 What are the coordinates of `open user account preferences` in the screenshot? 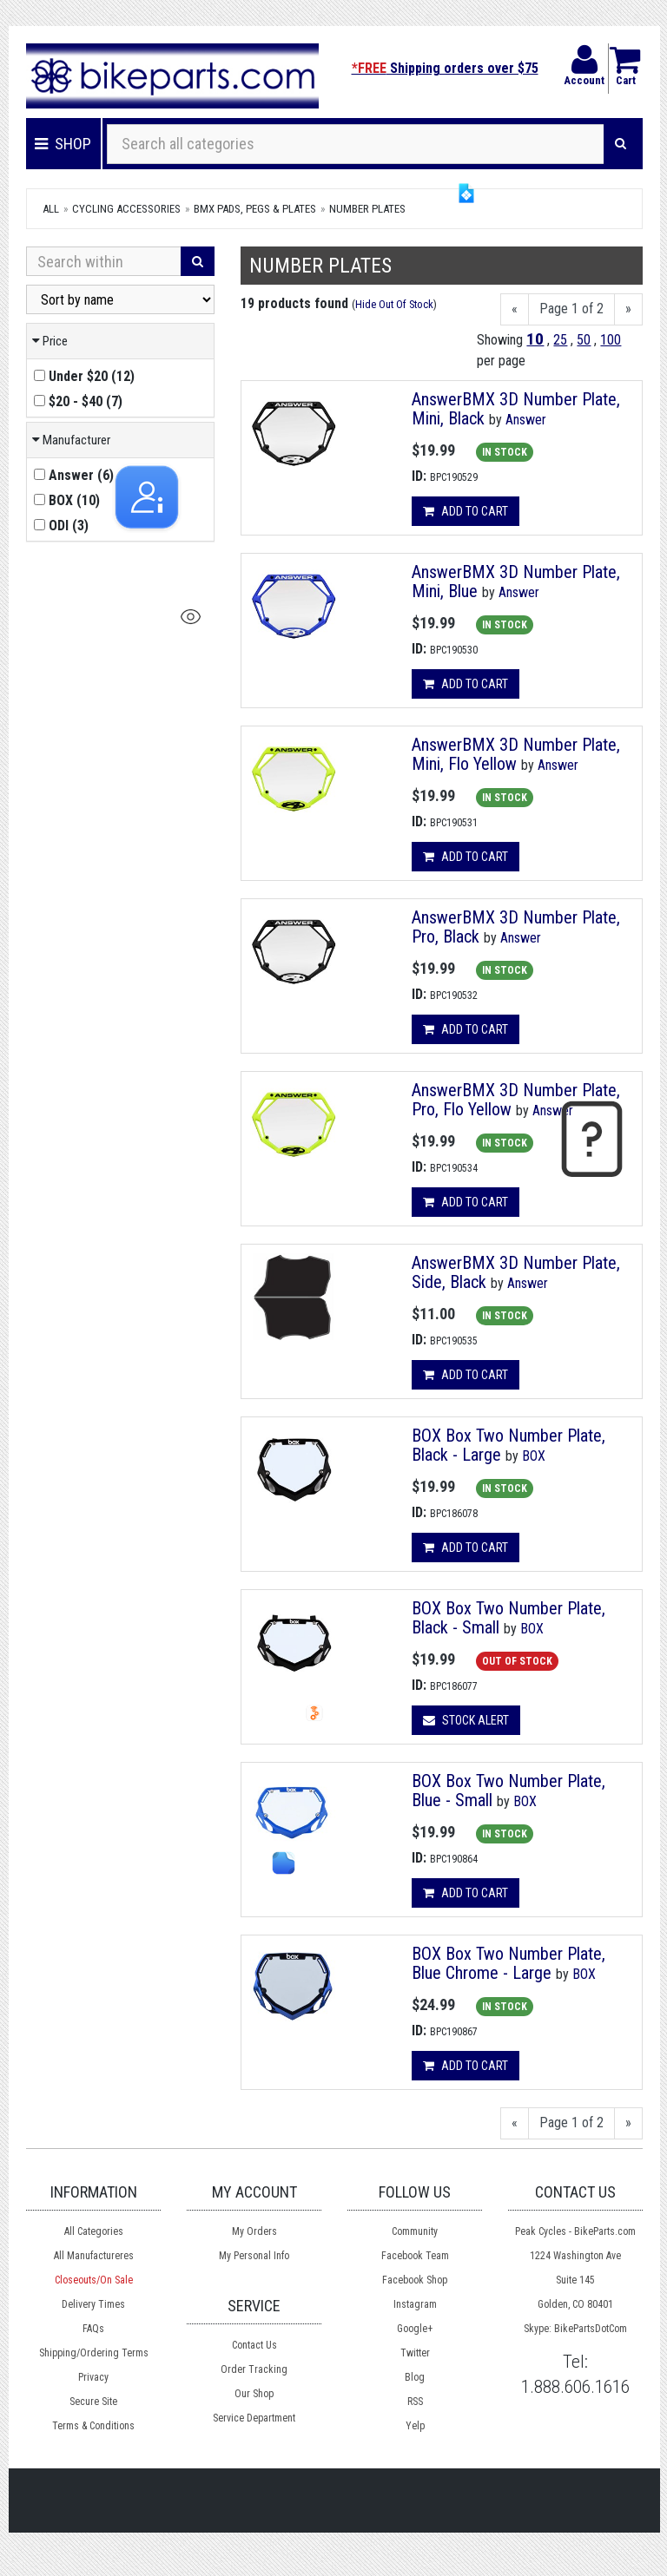 It's located at (147, 498).